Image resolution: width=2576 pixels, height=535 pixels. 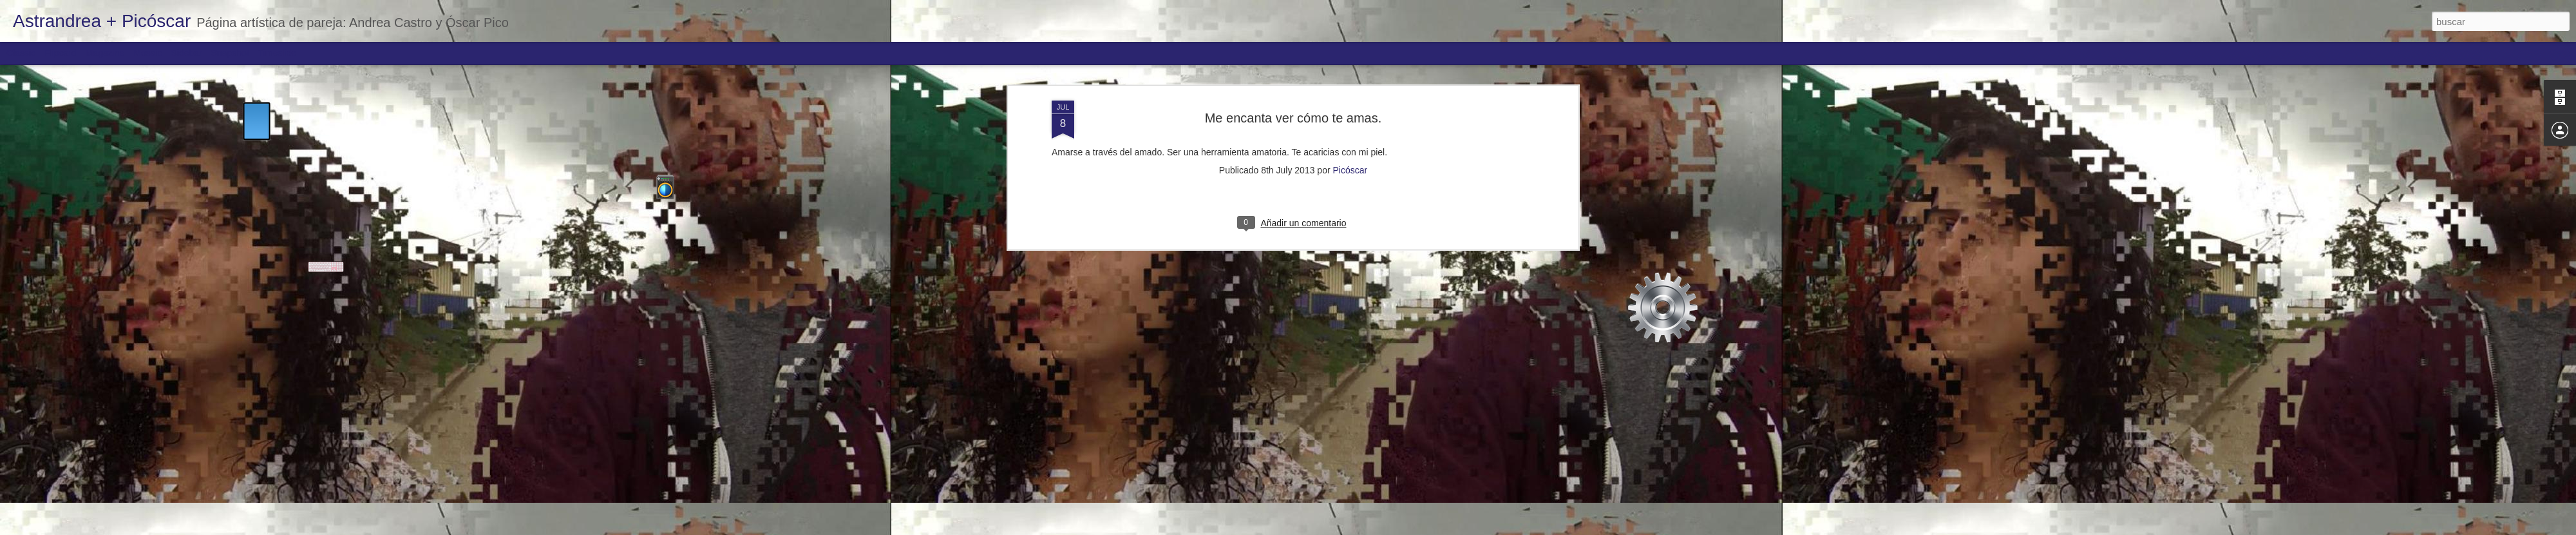 What do you see at coordinates (665, 187) in the screenshot?
I see `access RAID storage configuration settings` at bounding box center [665, 187].